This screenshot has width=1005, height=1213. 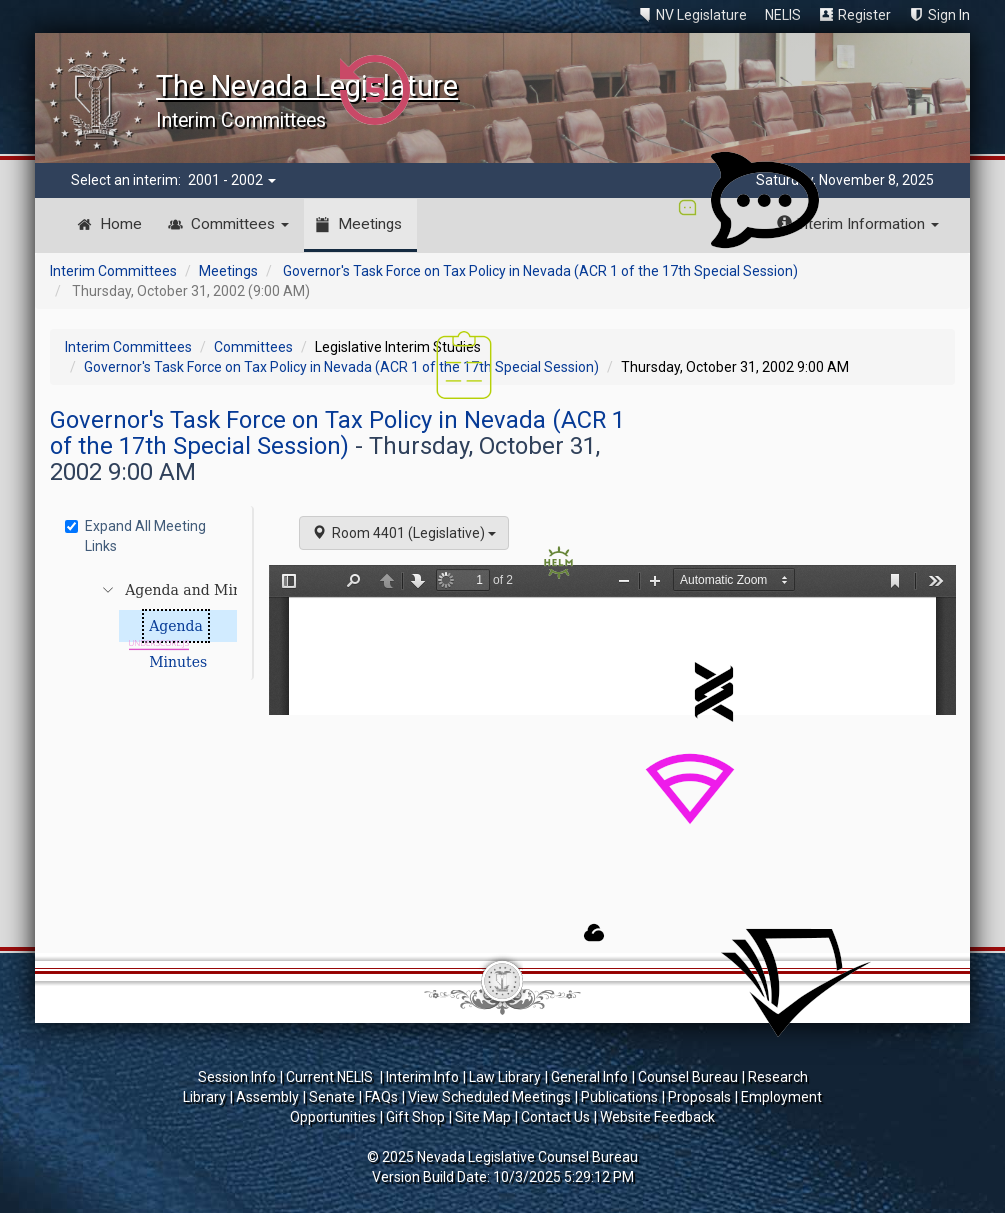 What do you see at coordinates (159, 645) in the screenshot?
I see `underscore.js library logo` at bounding box center [159, 645].